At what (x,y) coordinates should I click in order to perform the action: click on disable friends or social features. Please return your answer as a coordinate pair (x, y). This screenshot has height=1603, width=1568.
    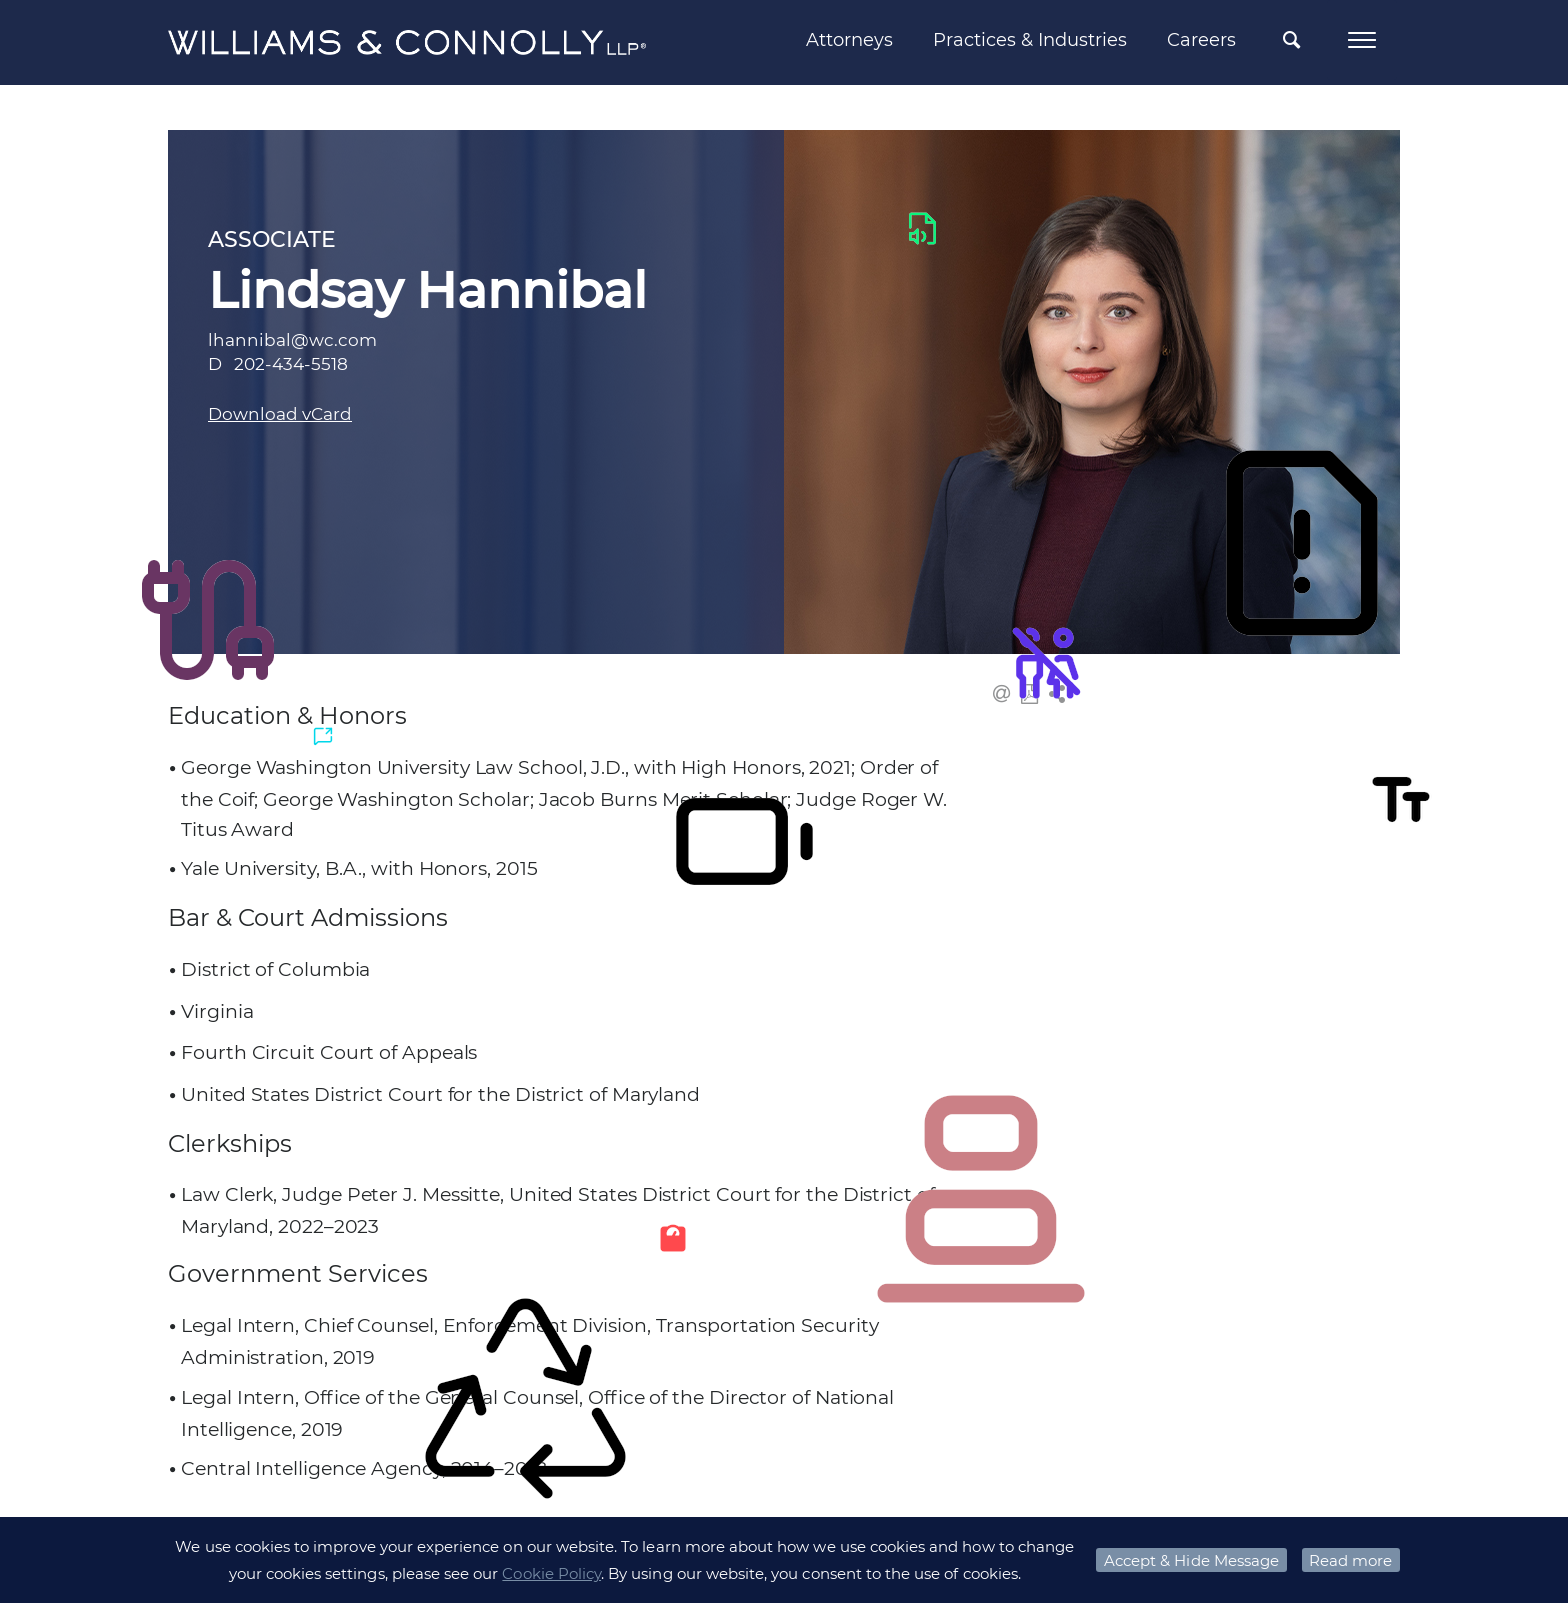
    Looking at the image, I should click on (1046, 661).